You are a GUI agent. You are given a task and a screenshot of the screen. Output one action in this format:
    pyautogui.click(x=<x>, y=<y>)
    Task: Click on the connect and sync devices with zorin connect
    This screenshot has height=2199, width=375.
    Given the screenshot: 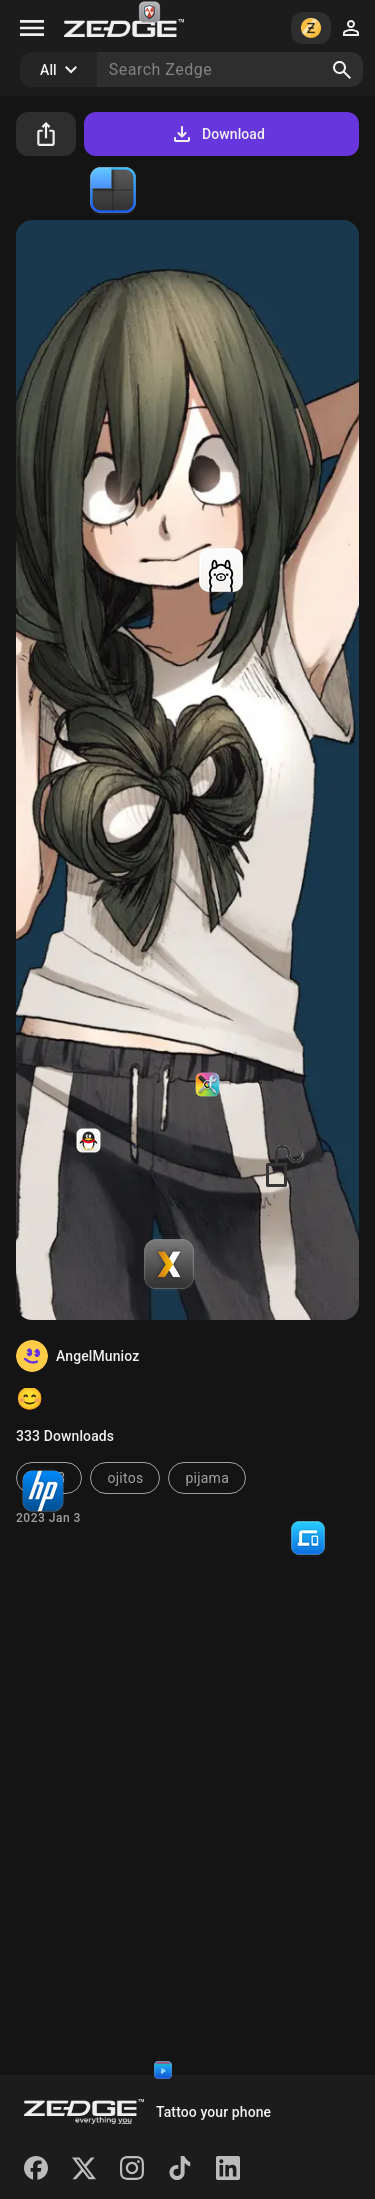 What is the action you would take?
    pyautogui.click(x=308, y=1538)
    